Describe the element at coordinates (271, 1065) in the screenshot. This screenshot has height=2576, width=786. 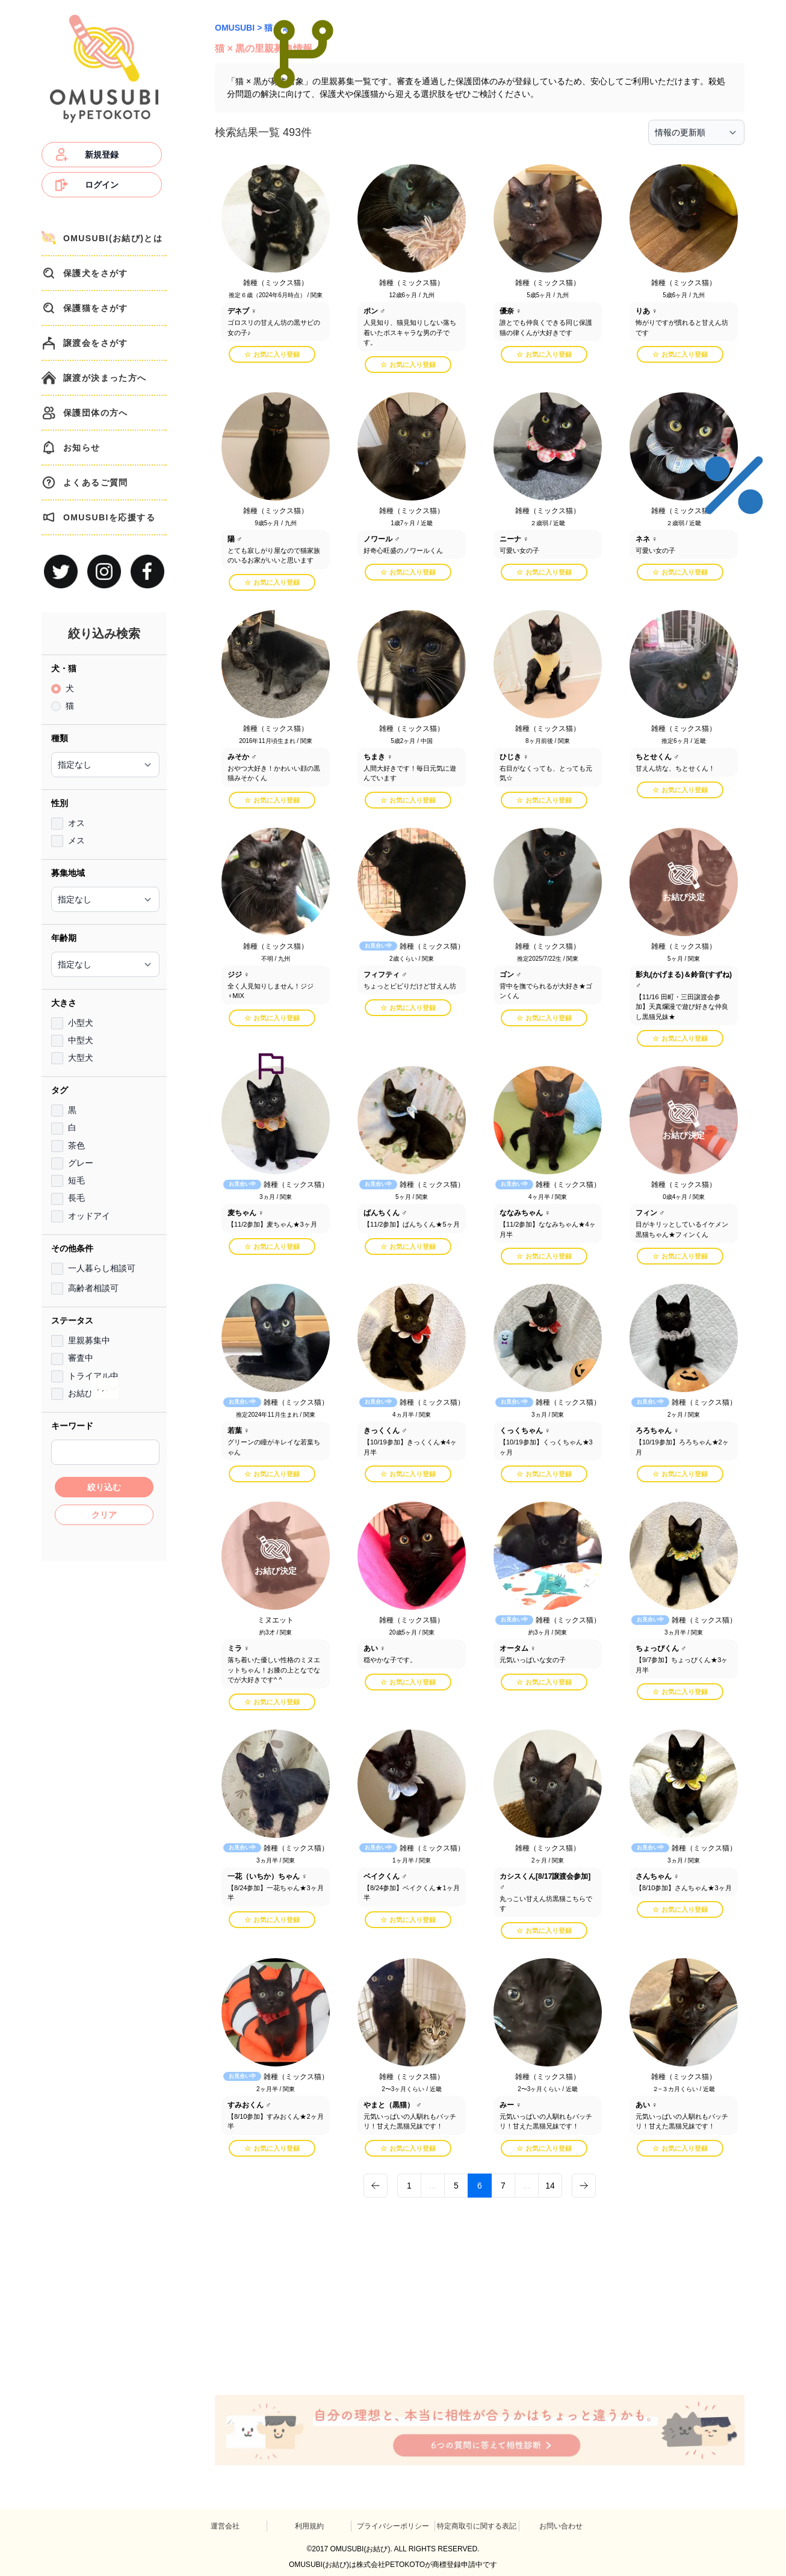
I see `flag an item for review or attention` at that location.